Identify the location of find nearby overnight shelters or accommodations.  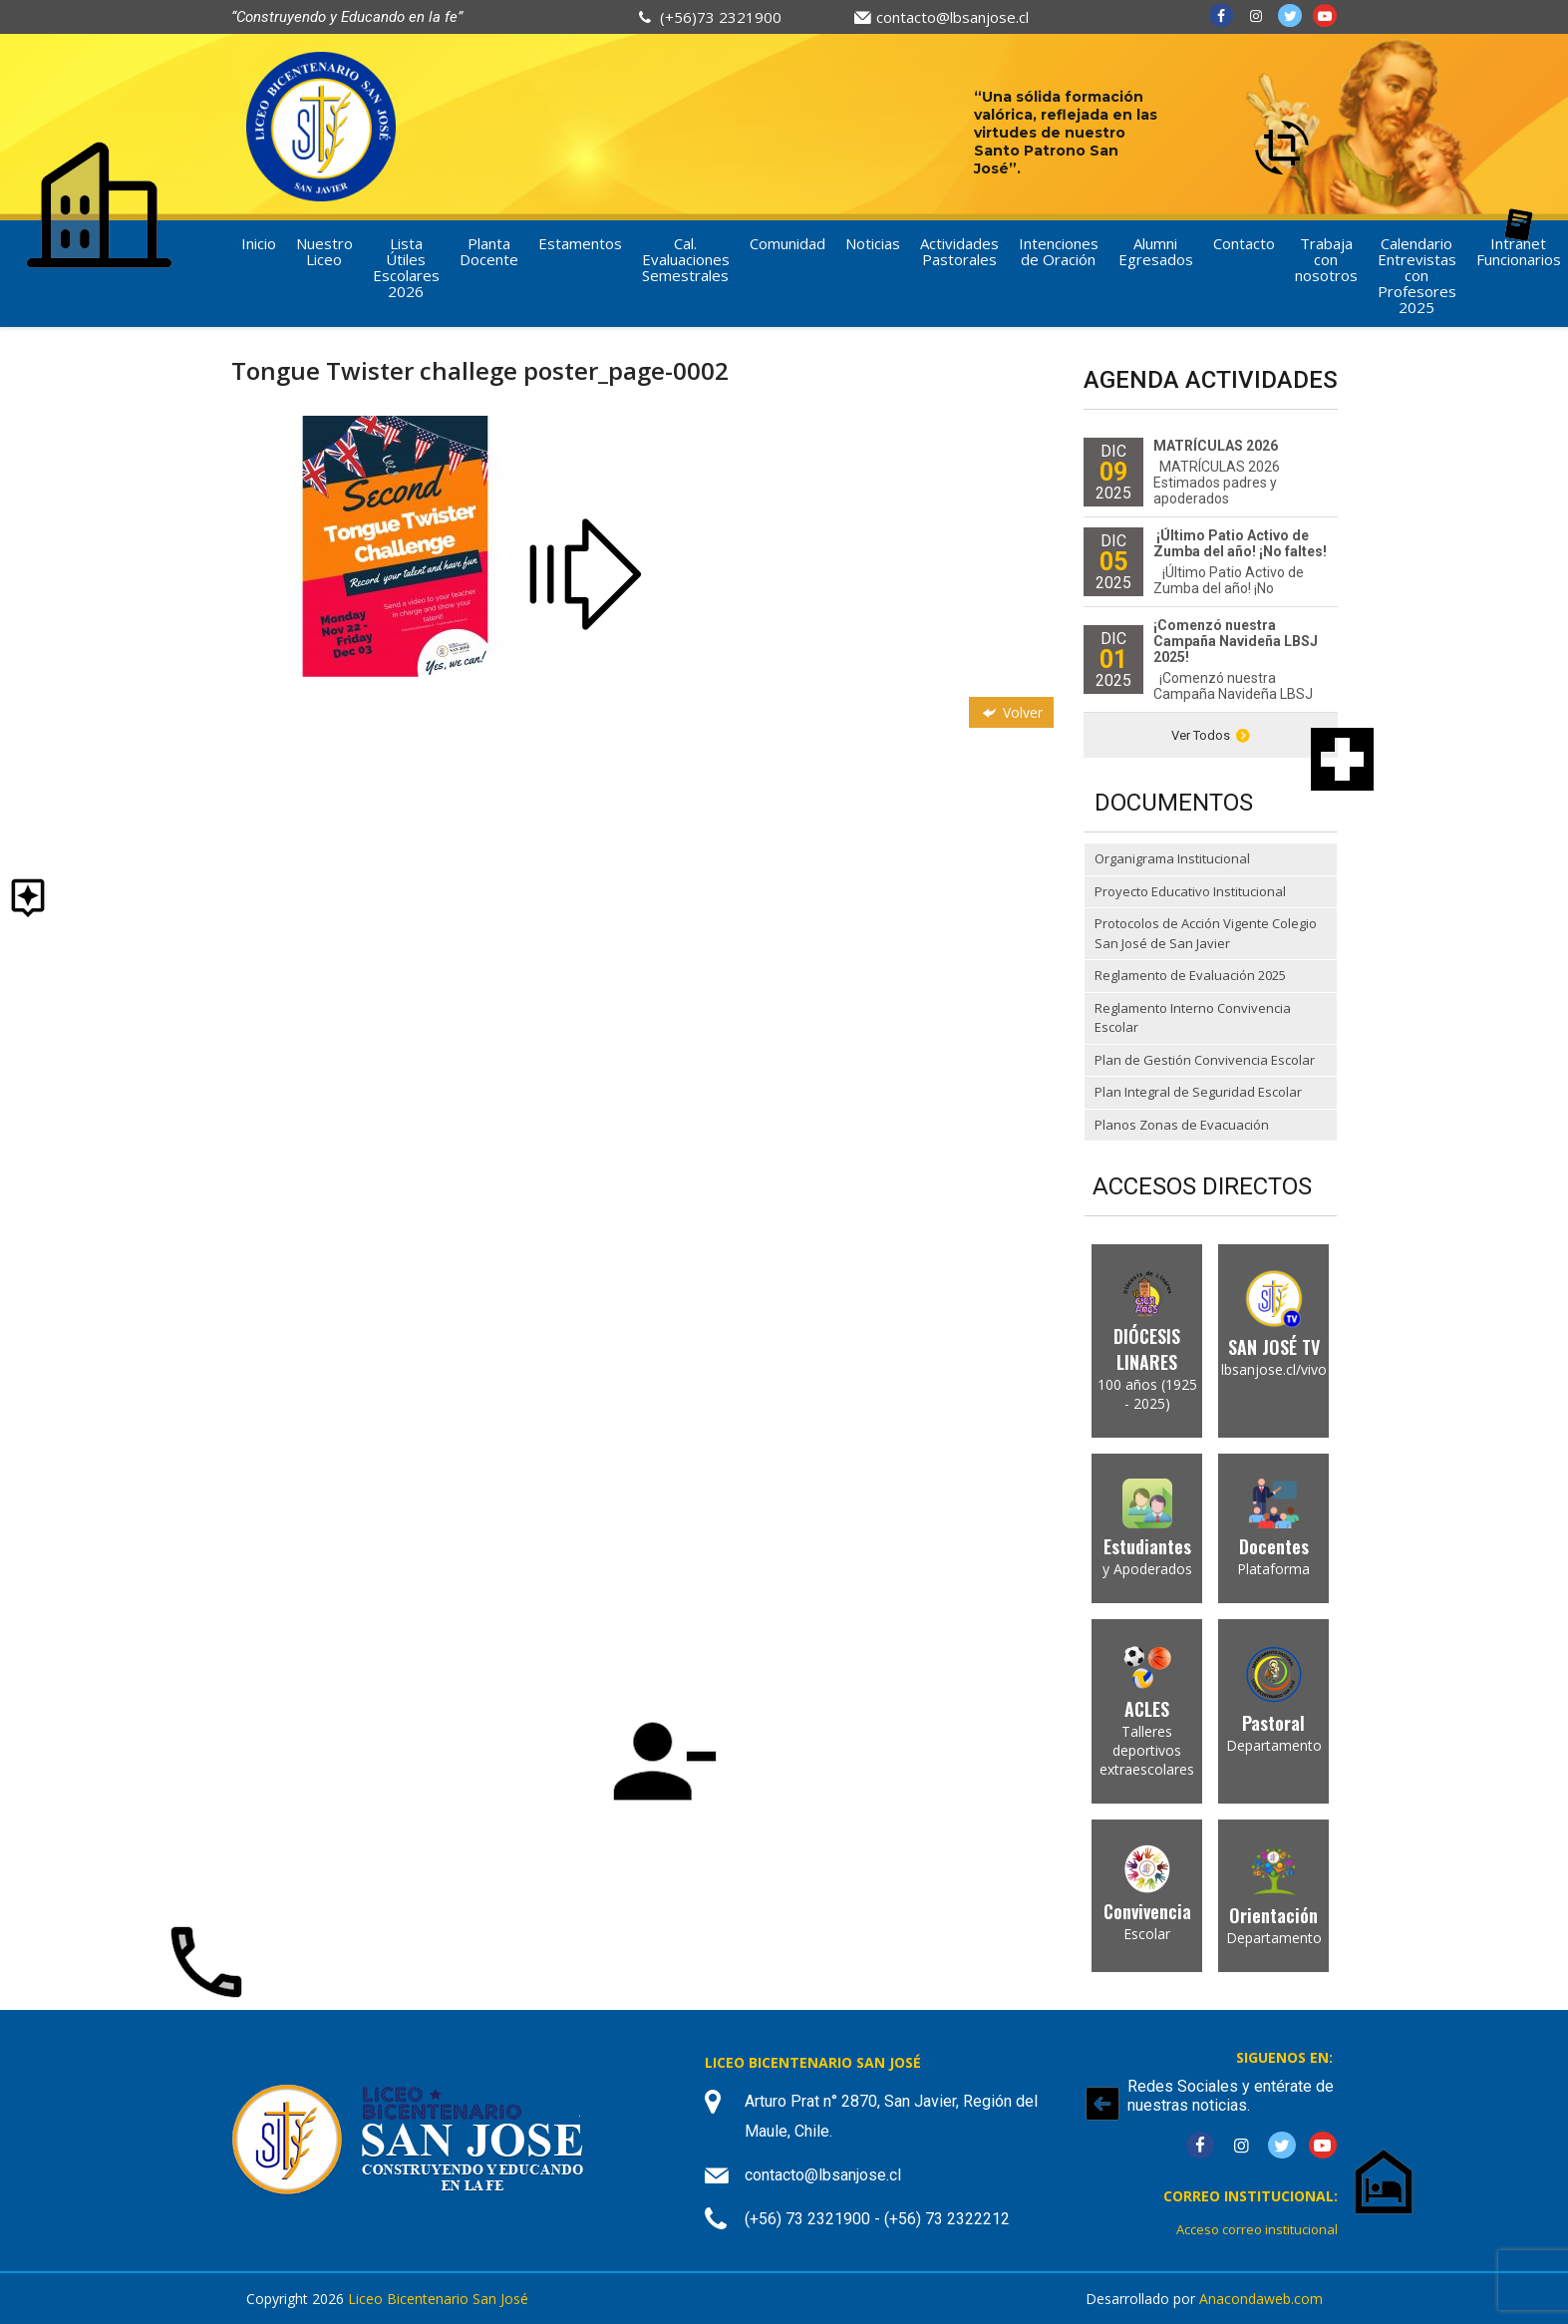
(1384, 2181).